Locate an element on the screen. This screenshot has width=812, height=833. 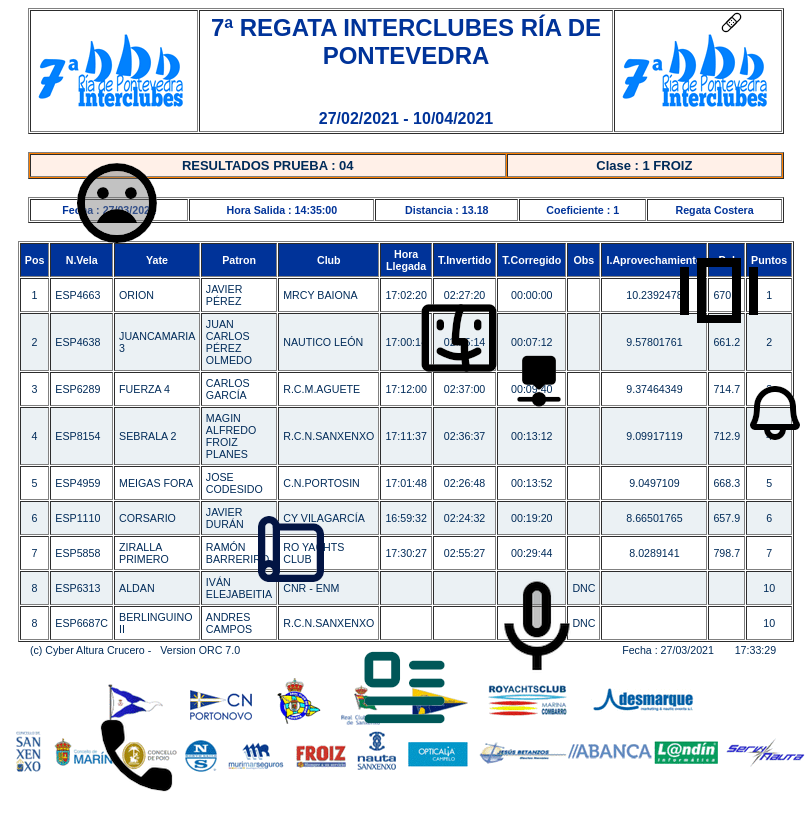
open finder app on mac is located at coordinates (459, 338).